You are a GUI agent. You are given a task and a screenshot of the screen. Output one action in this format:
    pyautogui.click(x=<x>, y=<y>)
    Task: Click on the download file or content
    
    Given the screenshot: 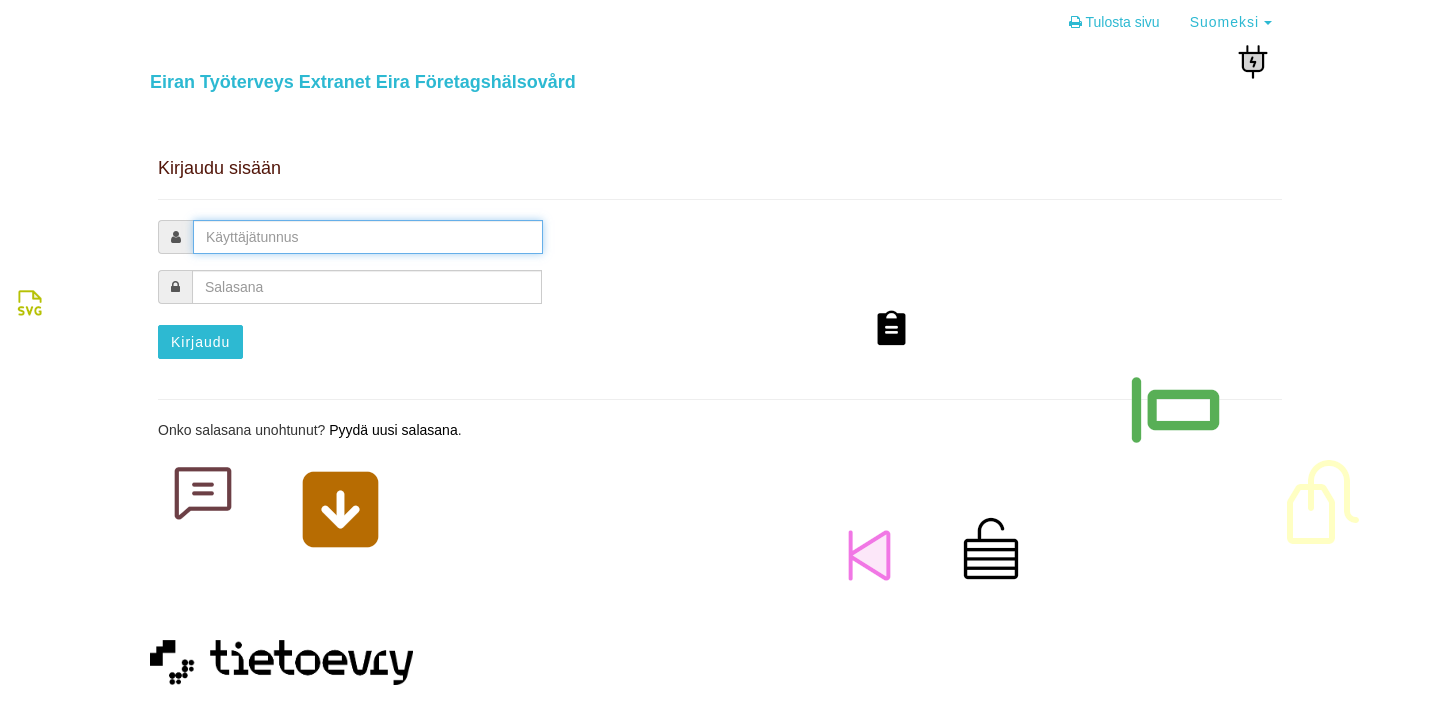 What is the action you would take?
    pyautogui.click(x=340, y=509)
    